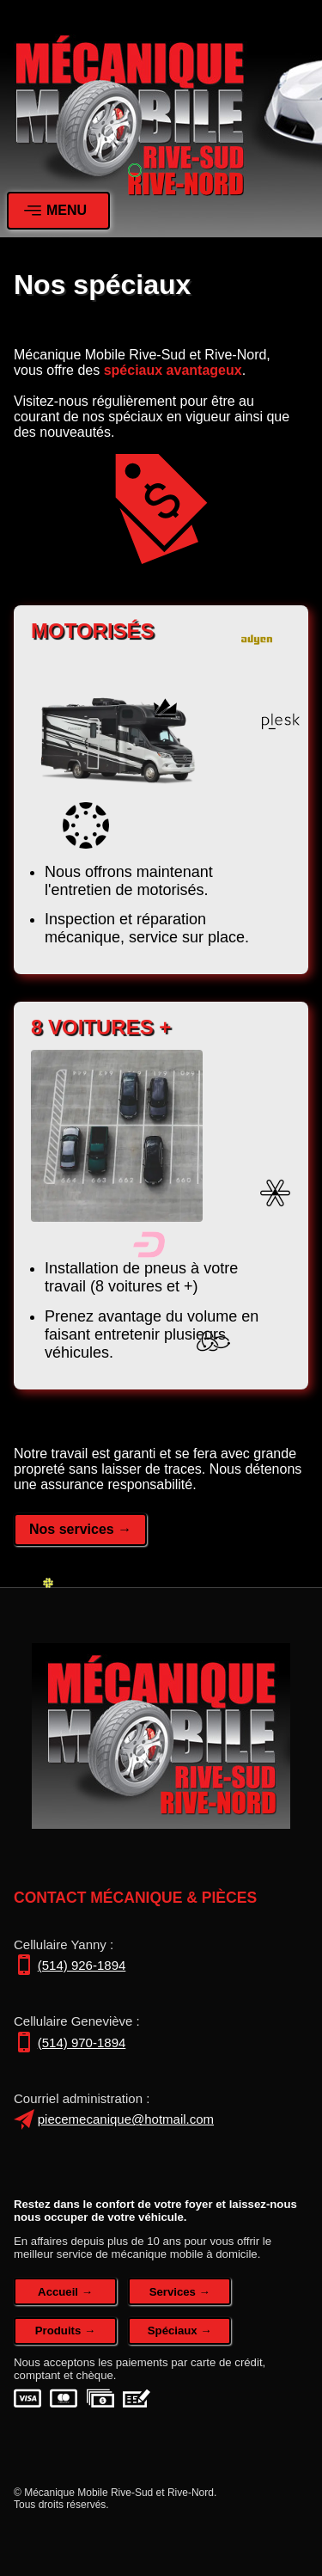  Describe the element at coordinates (86, 825) in the screenshot. I see `open canvas learning management system` at that location.